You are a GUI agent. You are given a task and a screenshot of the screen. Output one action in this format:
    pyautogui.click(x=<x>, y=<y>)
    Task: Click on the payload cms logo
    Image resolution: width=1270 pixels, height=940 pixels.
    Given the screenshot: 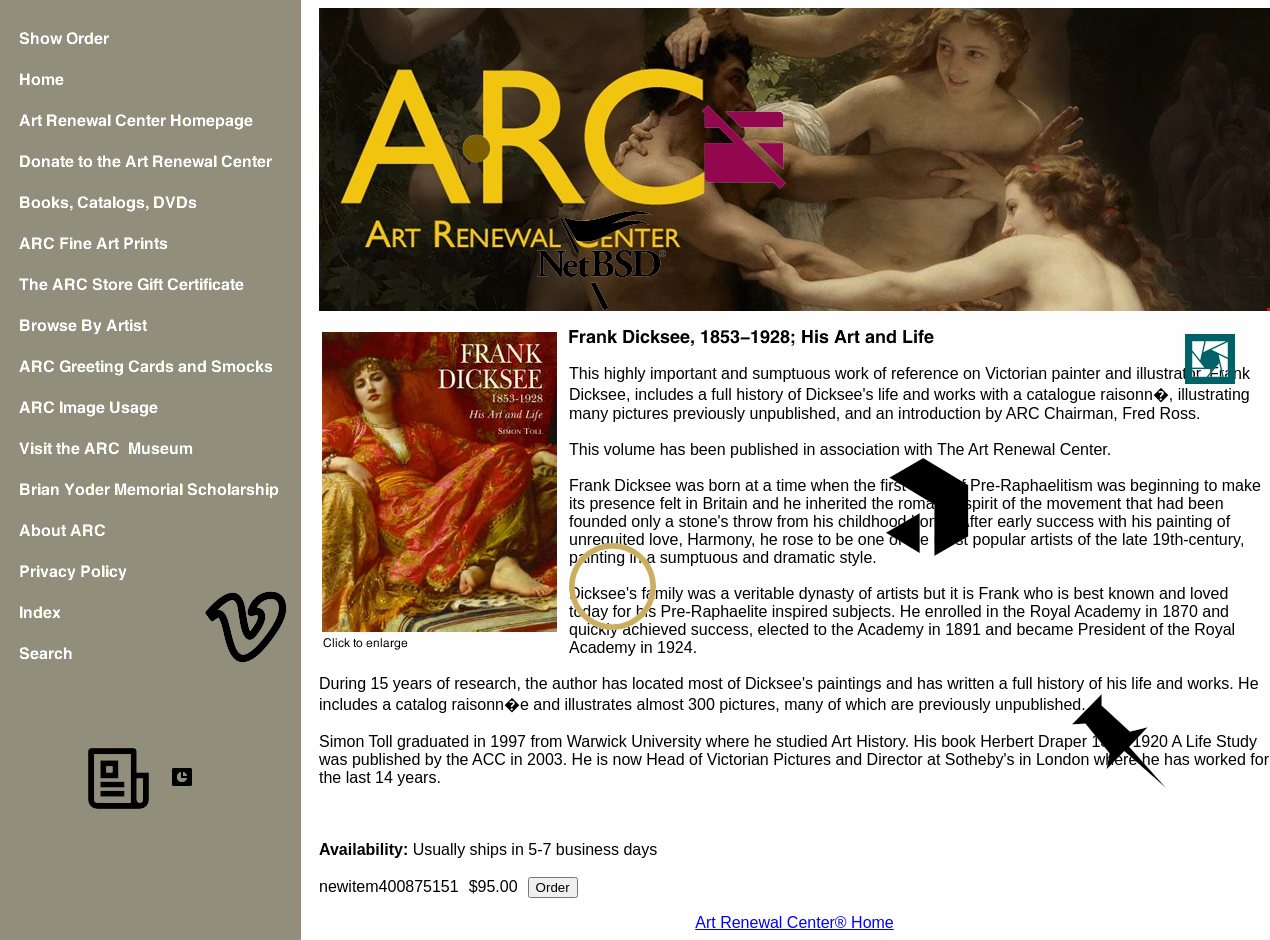 What is the action you would take?
    pyautogui.click(x=927, y=507)
    